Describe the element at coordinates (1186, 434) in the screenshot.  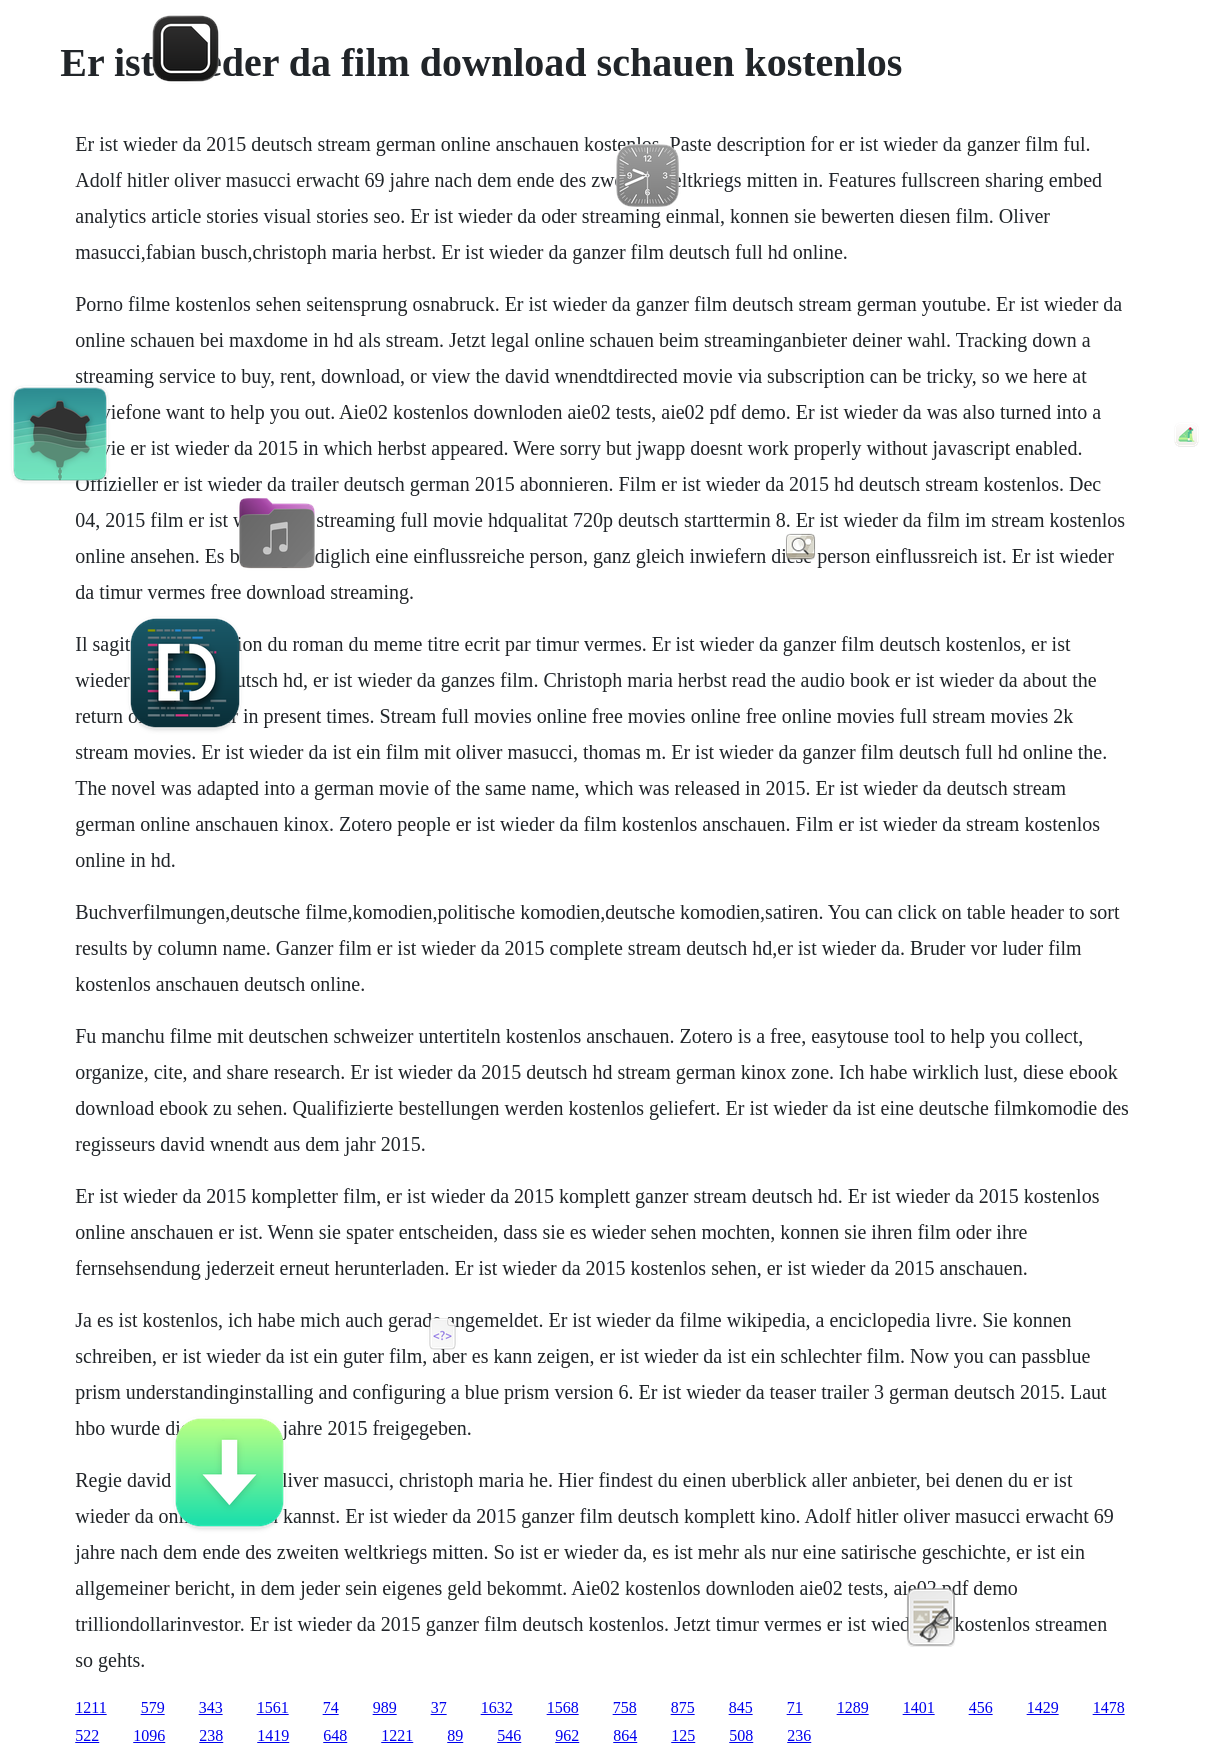
I see `open frog text extraction app` at that location.